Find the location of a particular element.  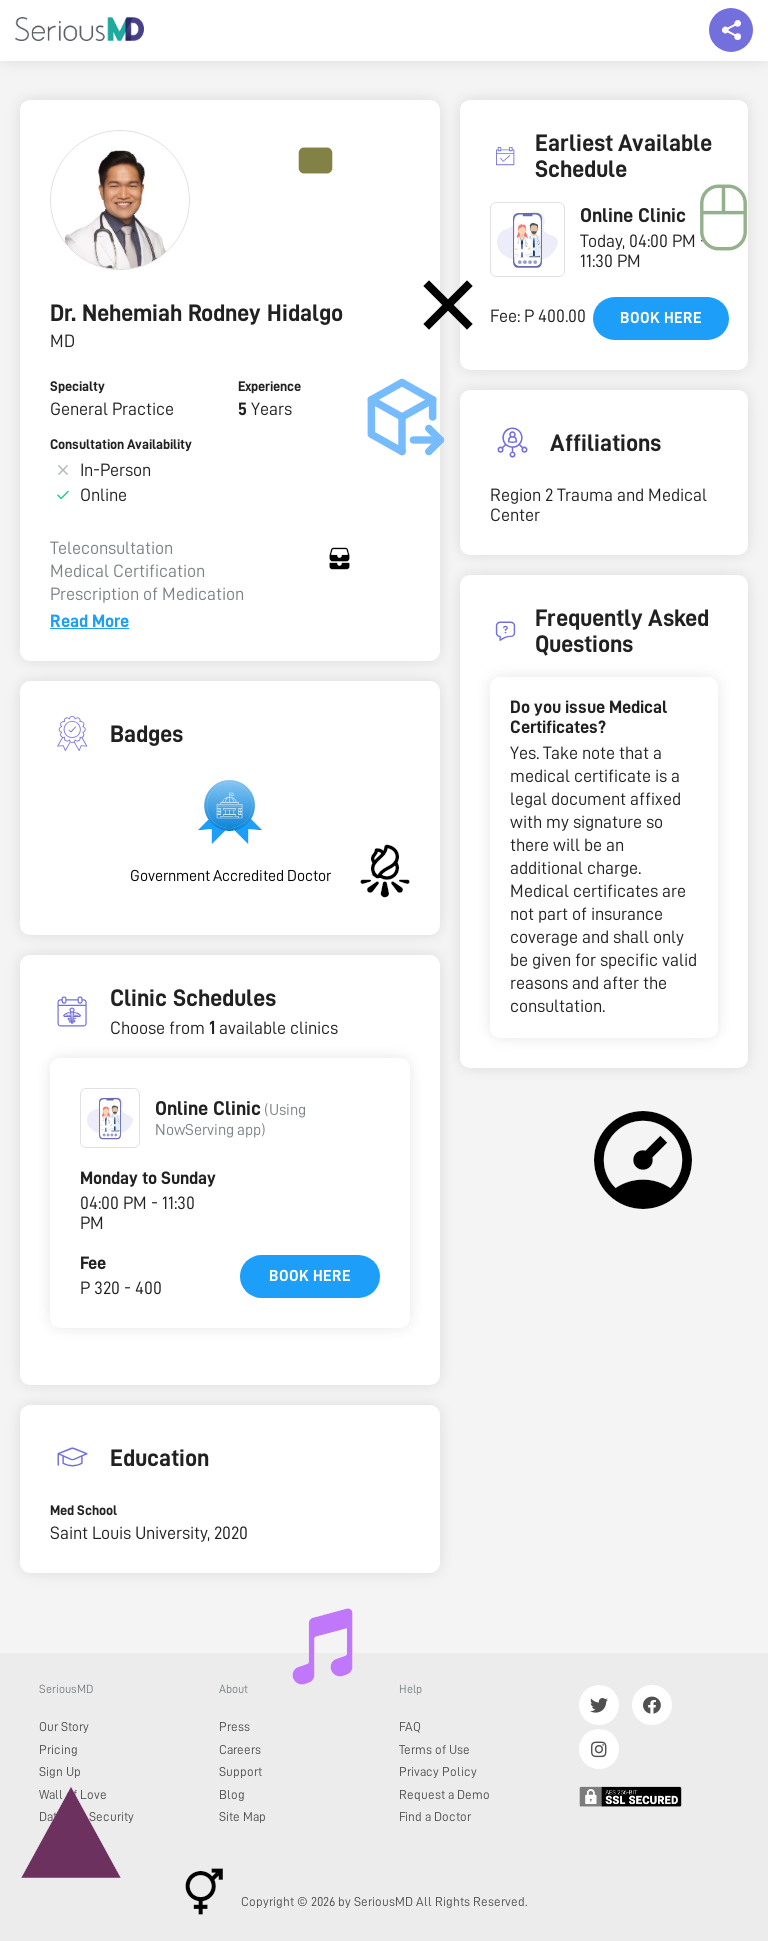

view stacked file trays or inbox is located at coordinates (339, 558).